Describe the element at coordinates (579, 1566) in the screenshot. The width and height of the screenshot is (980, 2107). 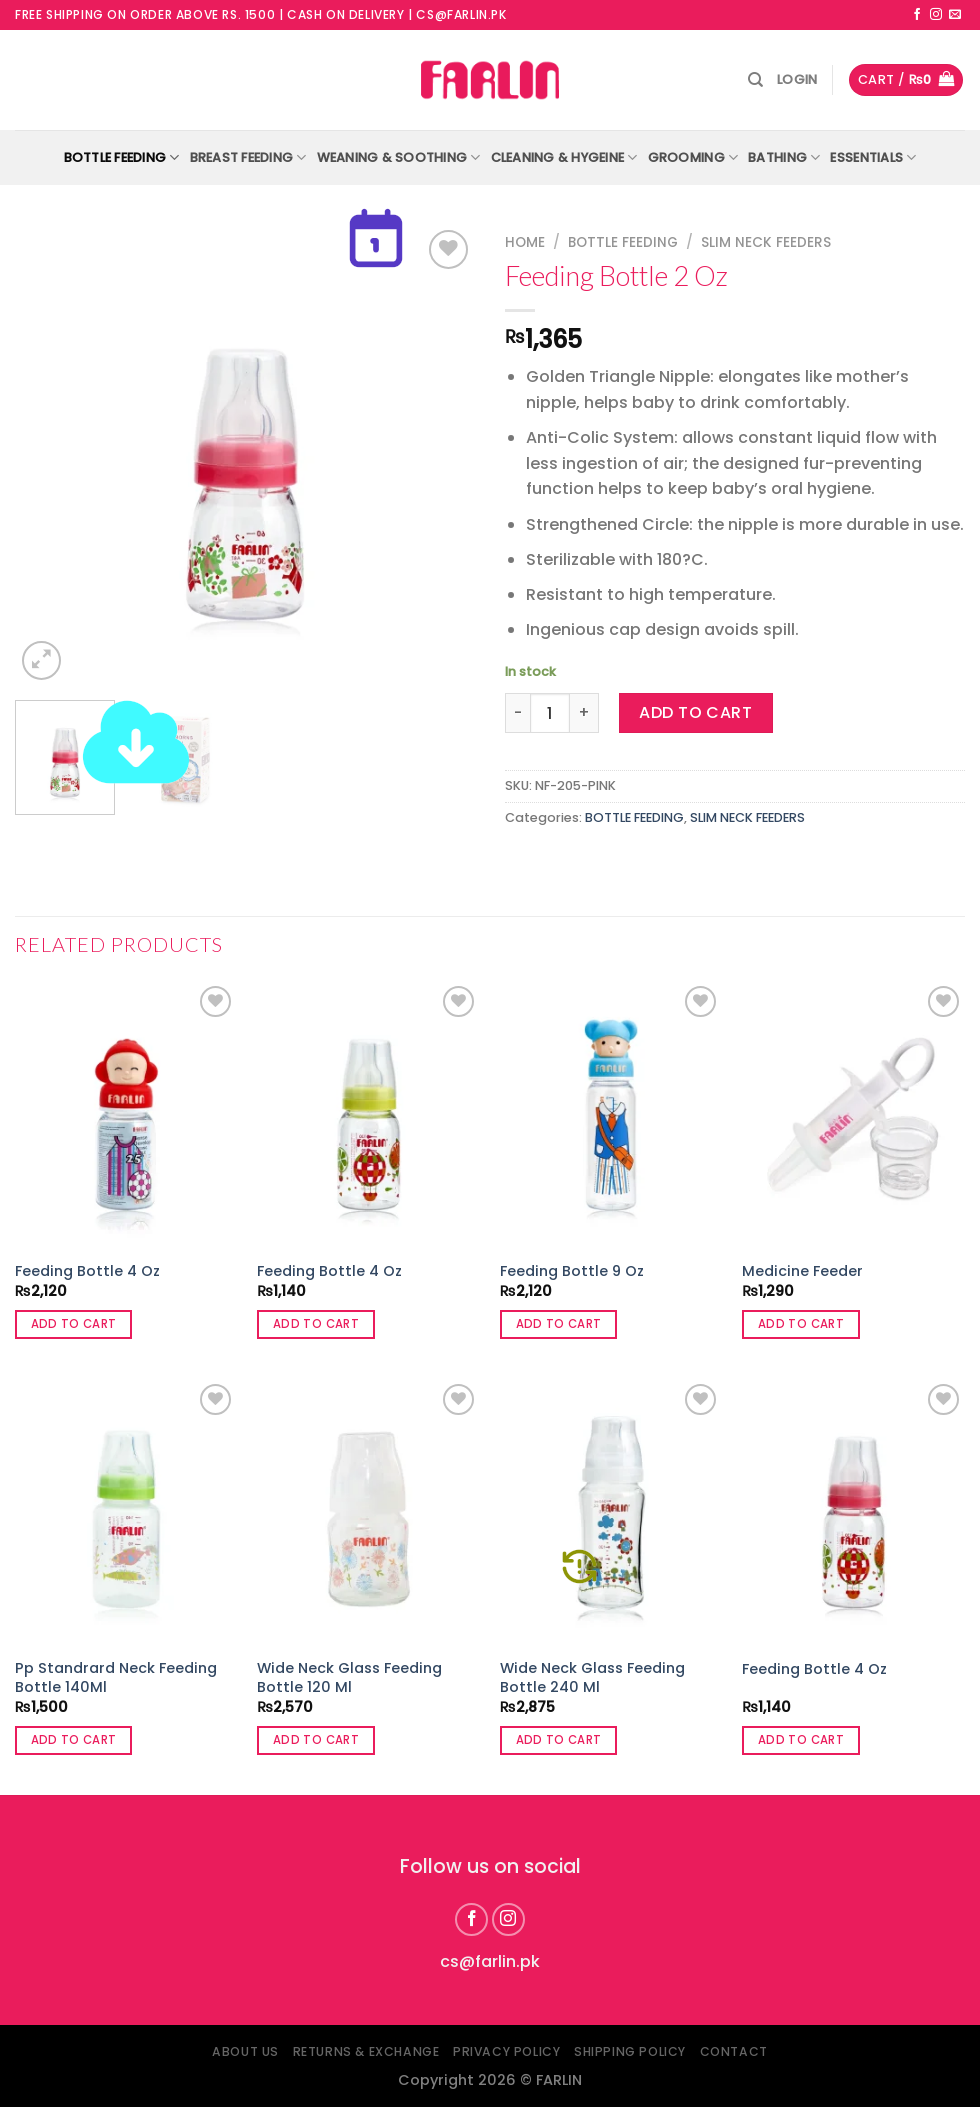
I see `refresh required with warning or alert` at that location.